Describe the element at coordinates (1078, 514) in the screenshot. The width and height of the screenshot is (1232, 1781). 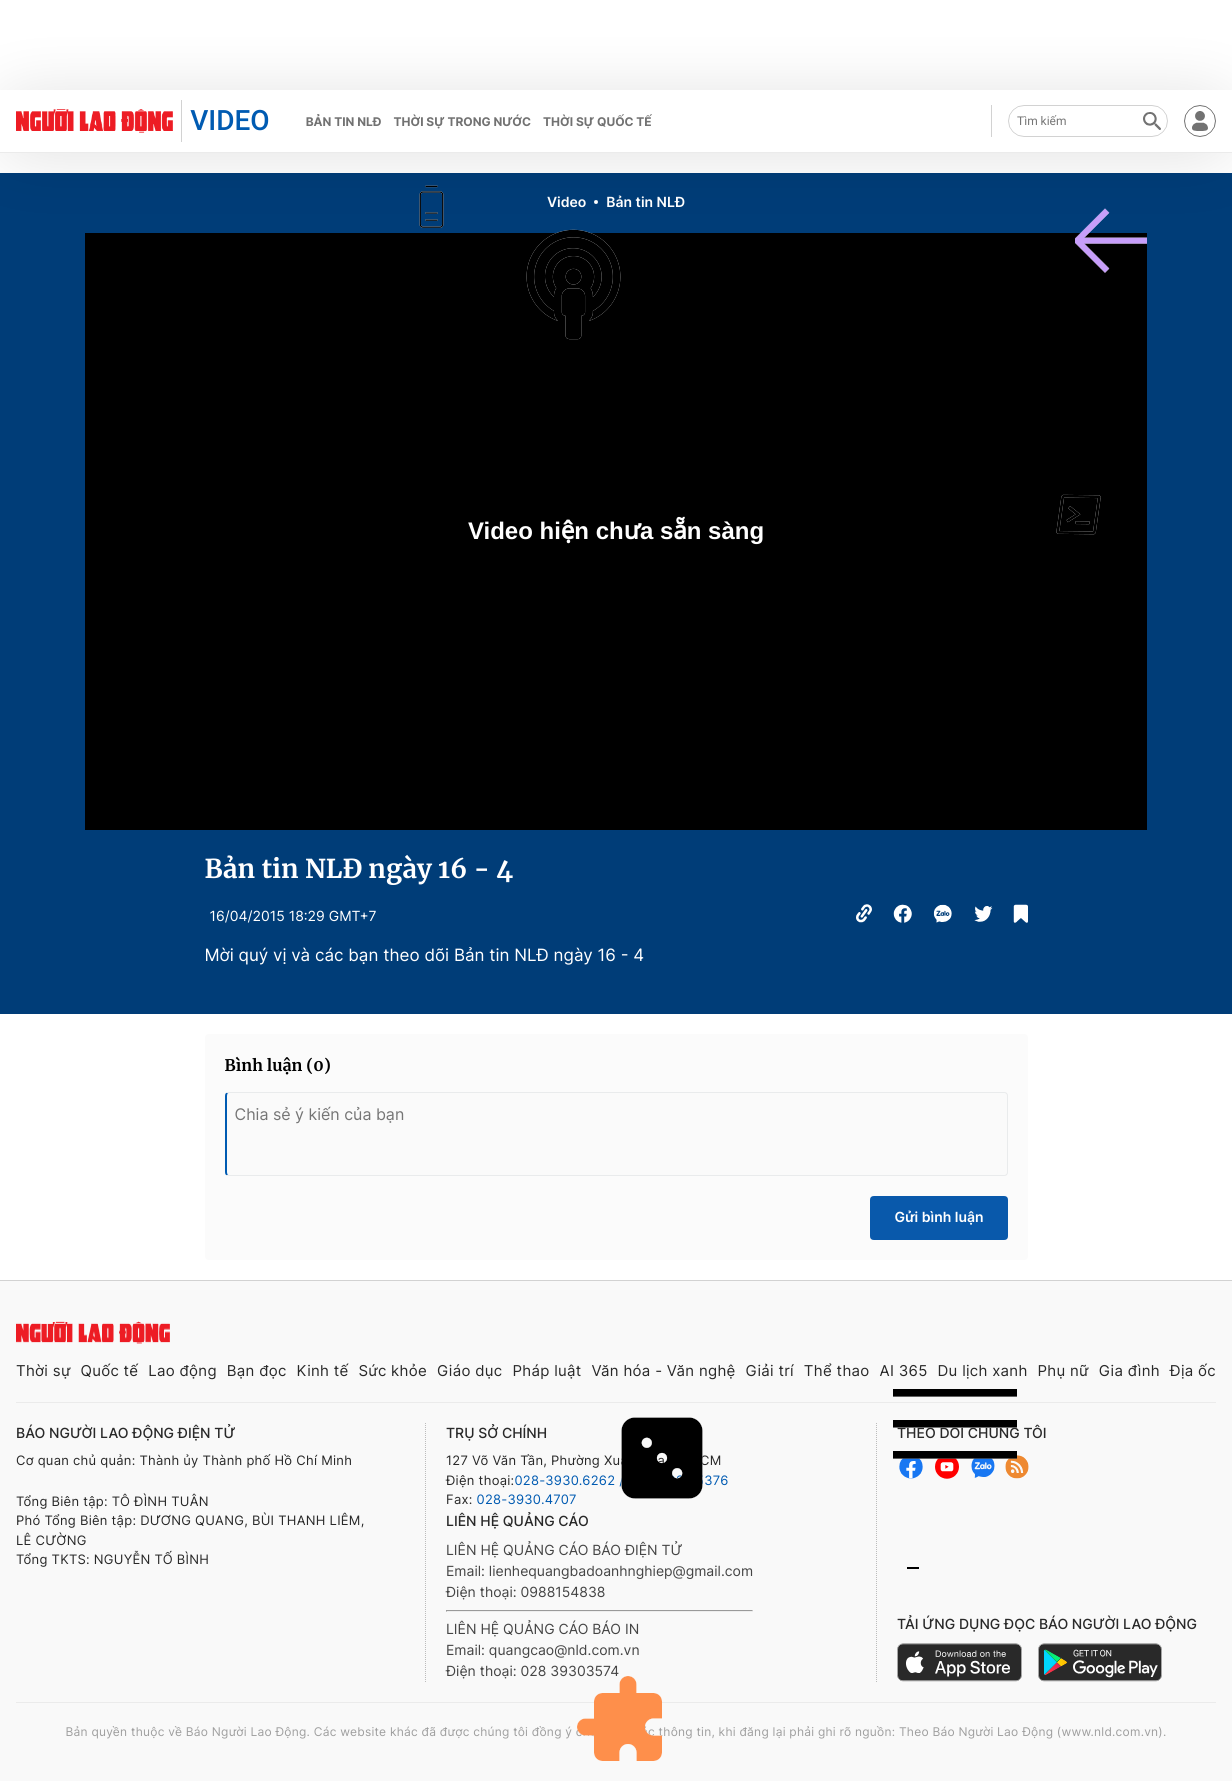
I see `open powershell terminal` at that location.